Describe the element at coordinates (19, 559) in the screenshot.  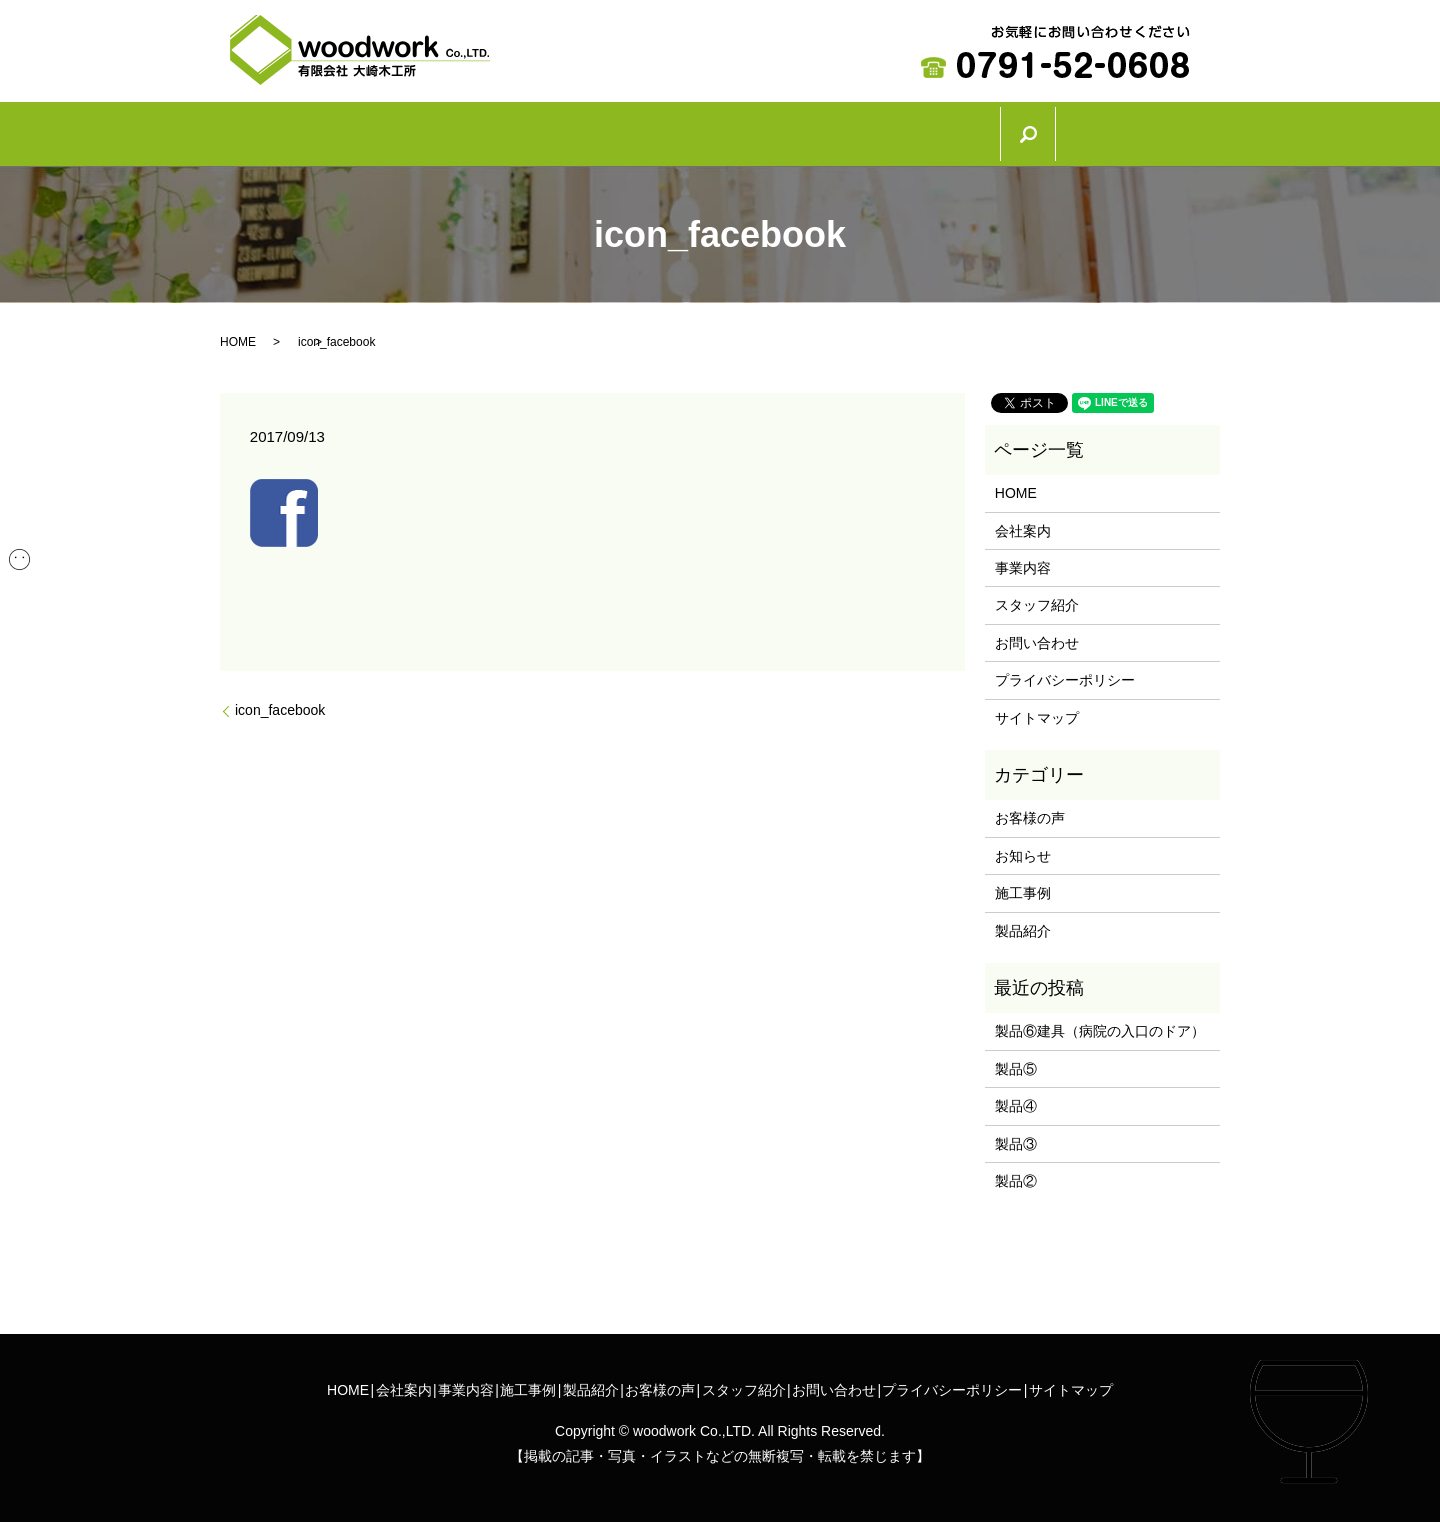
I see `indicates neutral or no reaction` at that location.